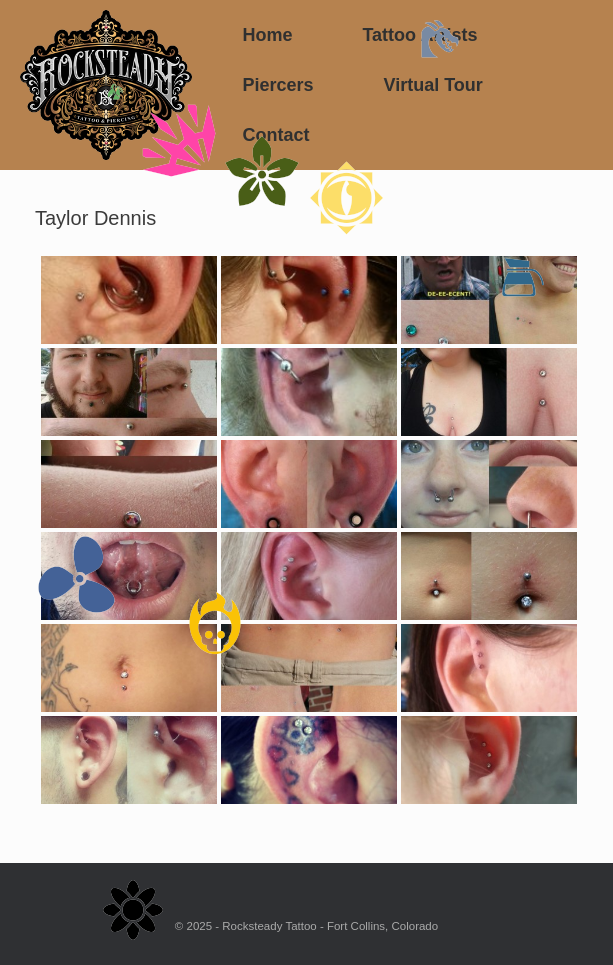  What do you see at coordinates (179, 141) in the screenshot?
I see `indicates a collision or crash event` at bounding box center [179, 141].